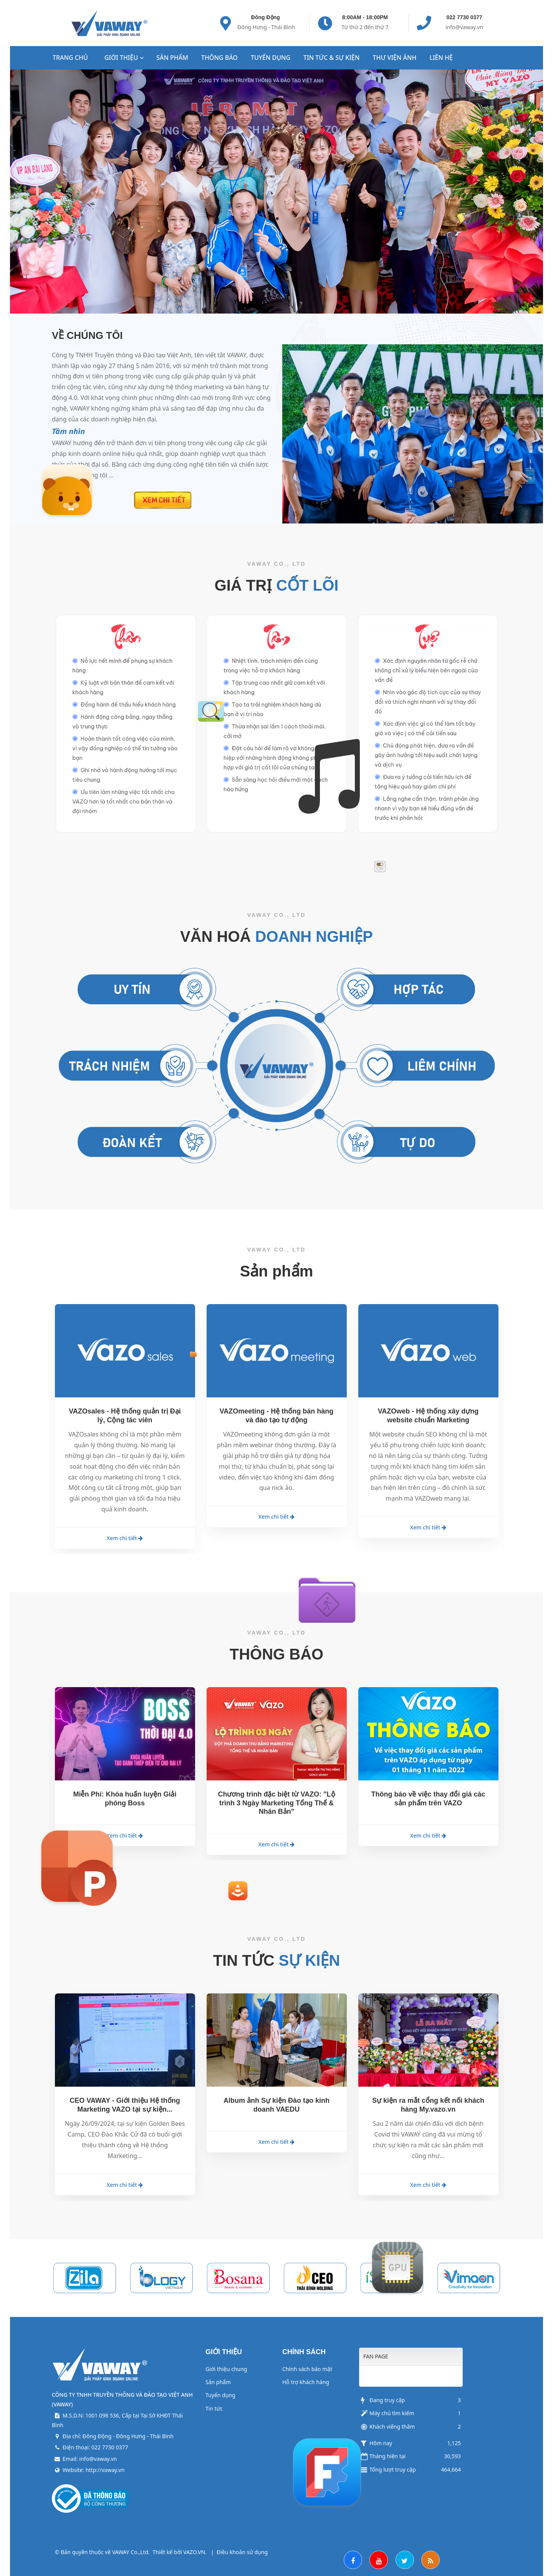 This screenshot has height=2576, width=553. I want to click on open graphics card driver settings, so click(397, 2267).